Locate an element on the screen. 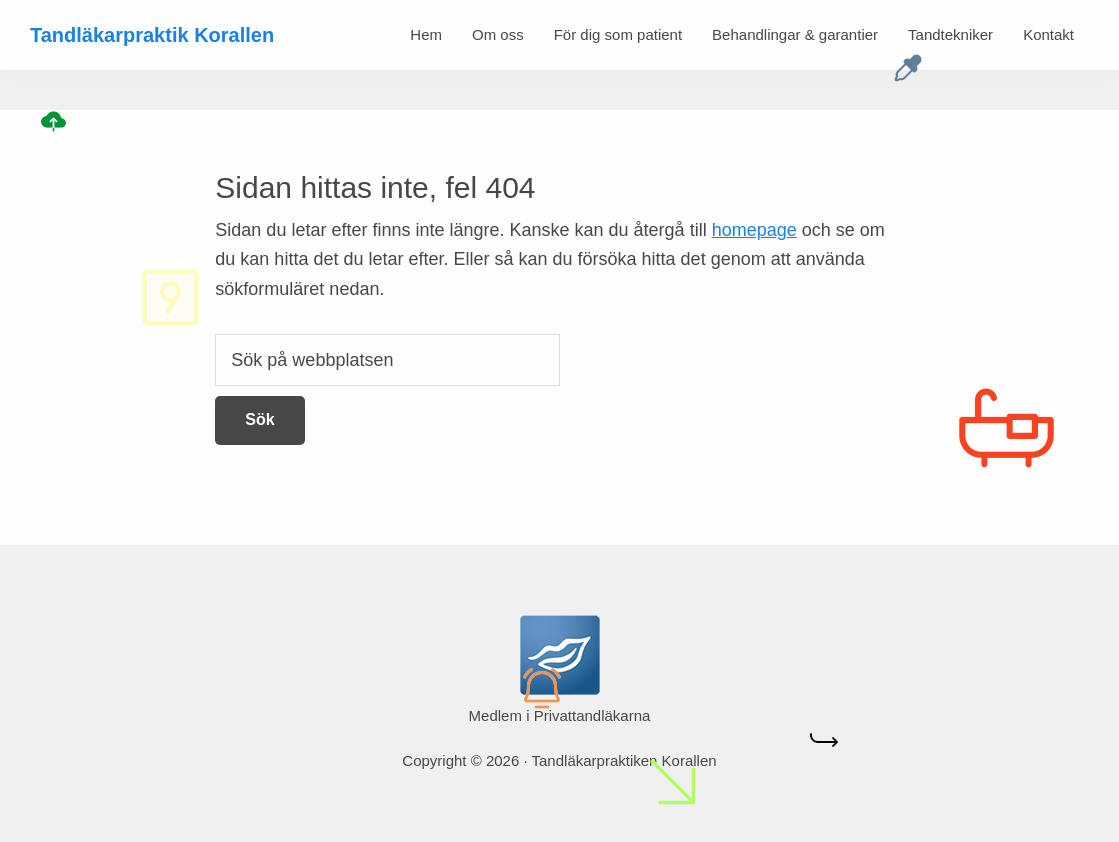 The height and width of the screenshot is (842, 1119). upload a file to the cloud is located at coordinates (53, 121).